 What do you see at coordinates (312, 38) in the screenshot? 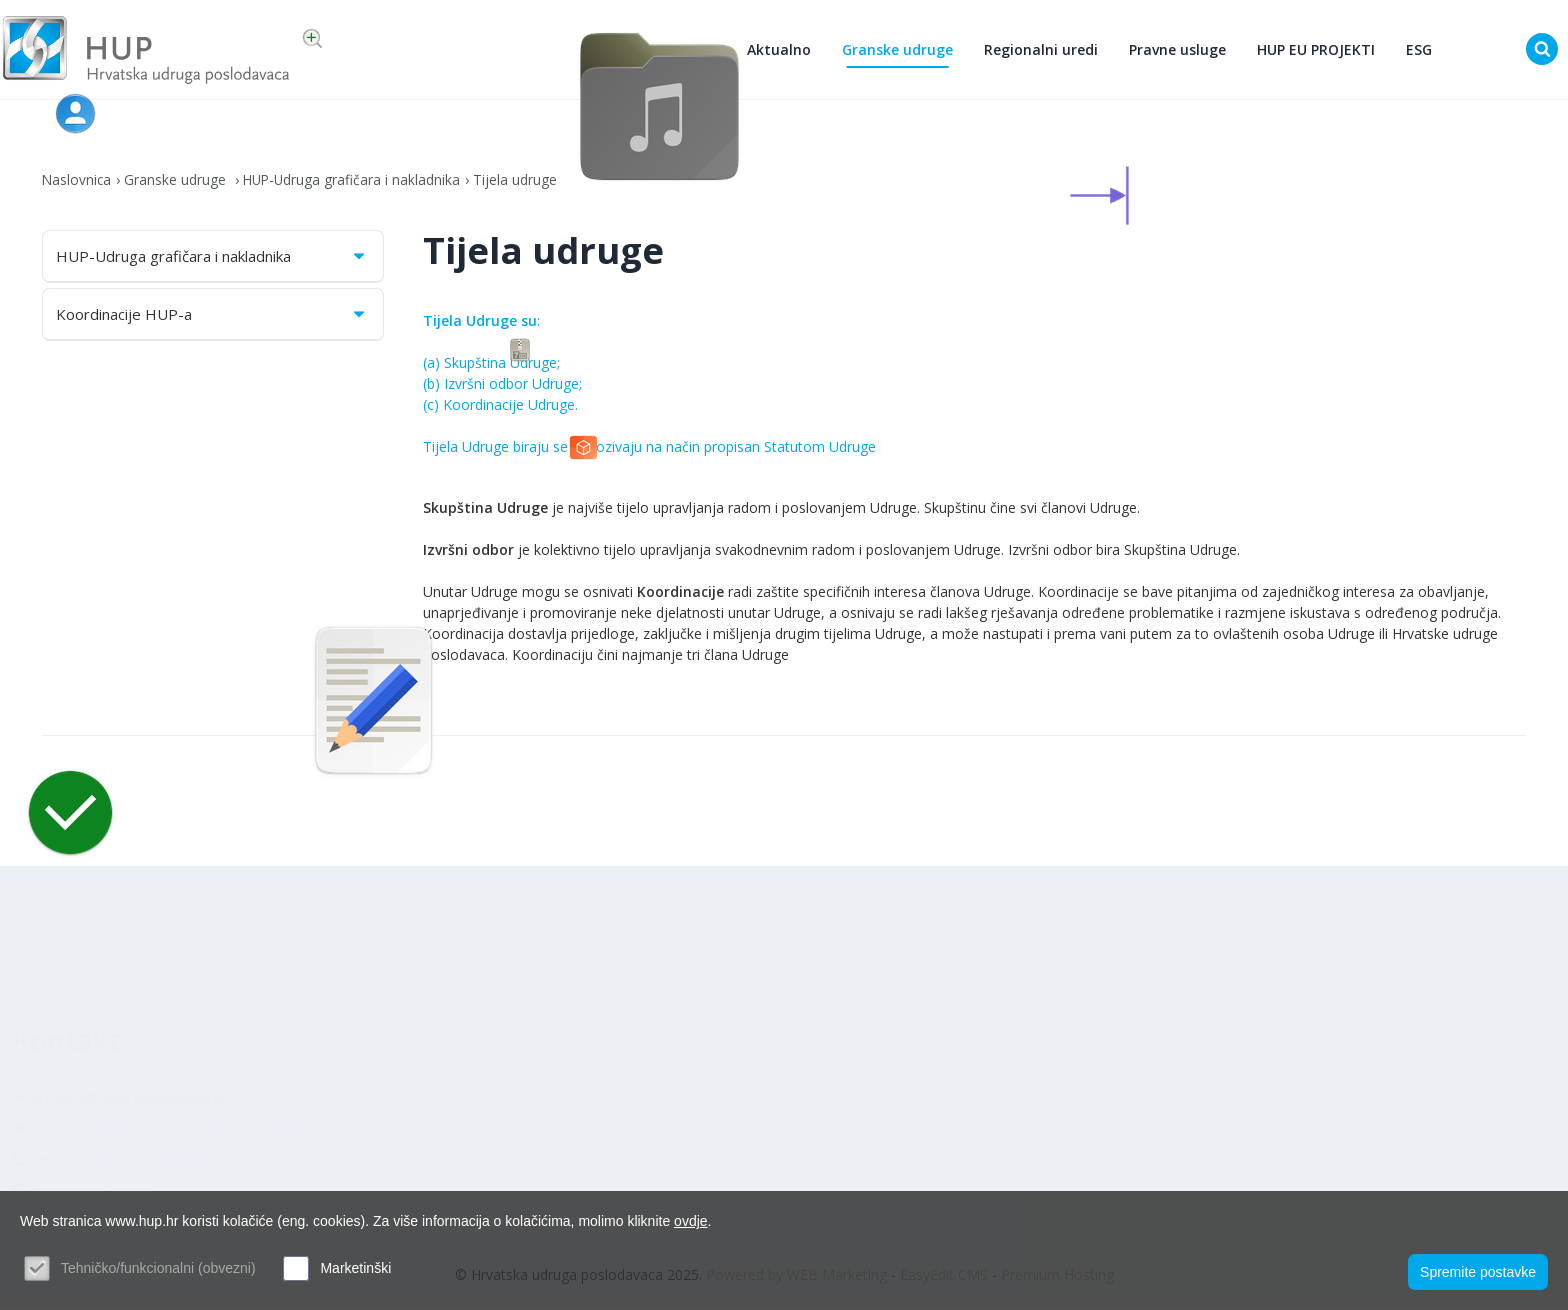
I see `zoom in on the current view` at bounding box center [312, 38].